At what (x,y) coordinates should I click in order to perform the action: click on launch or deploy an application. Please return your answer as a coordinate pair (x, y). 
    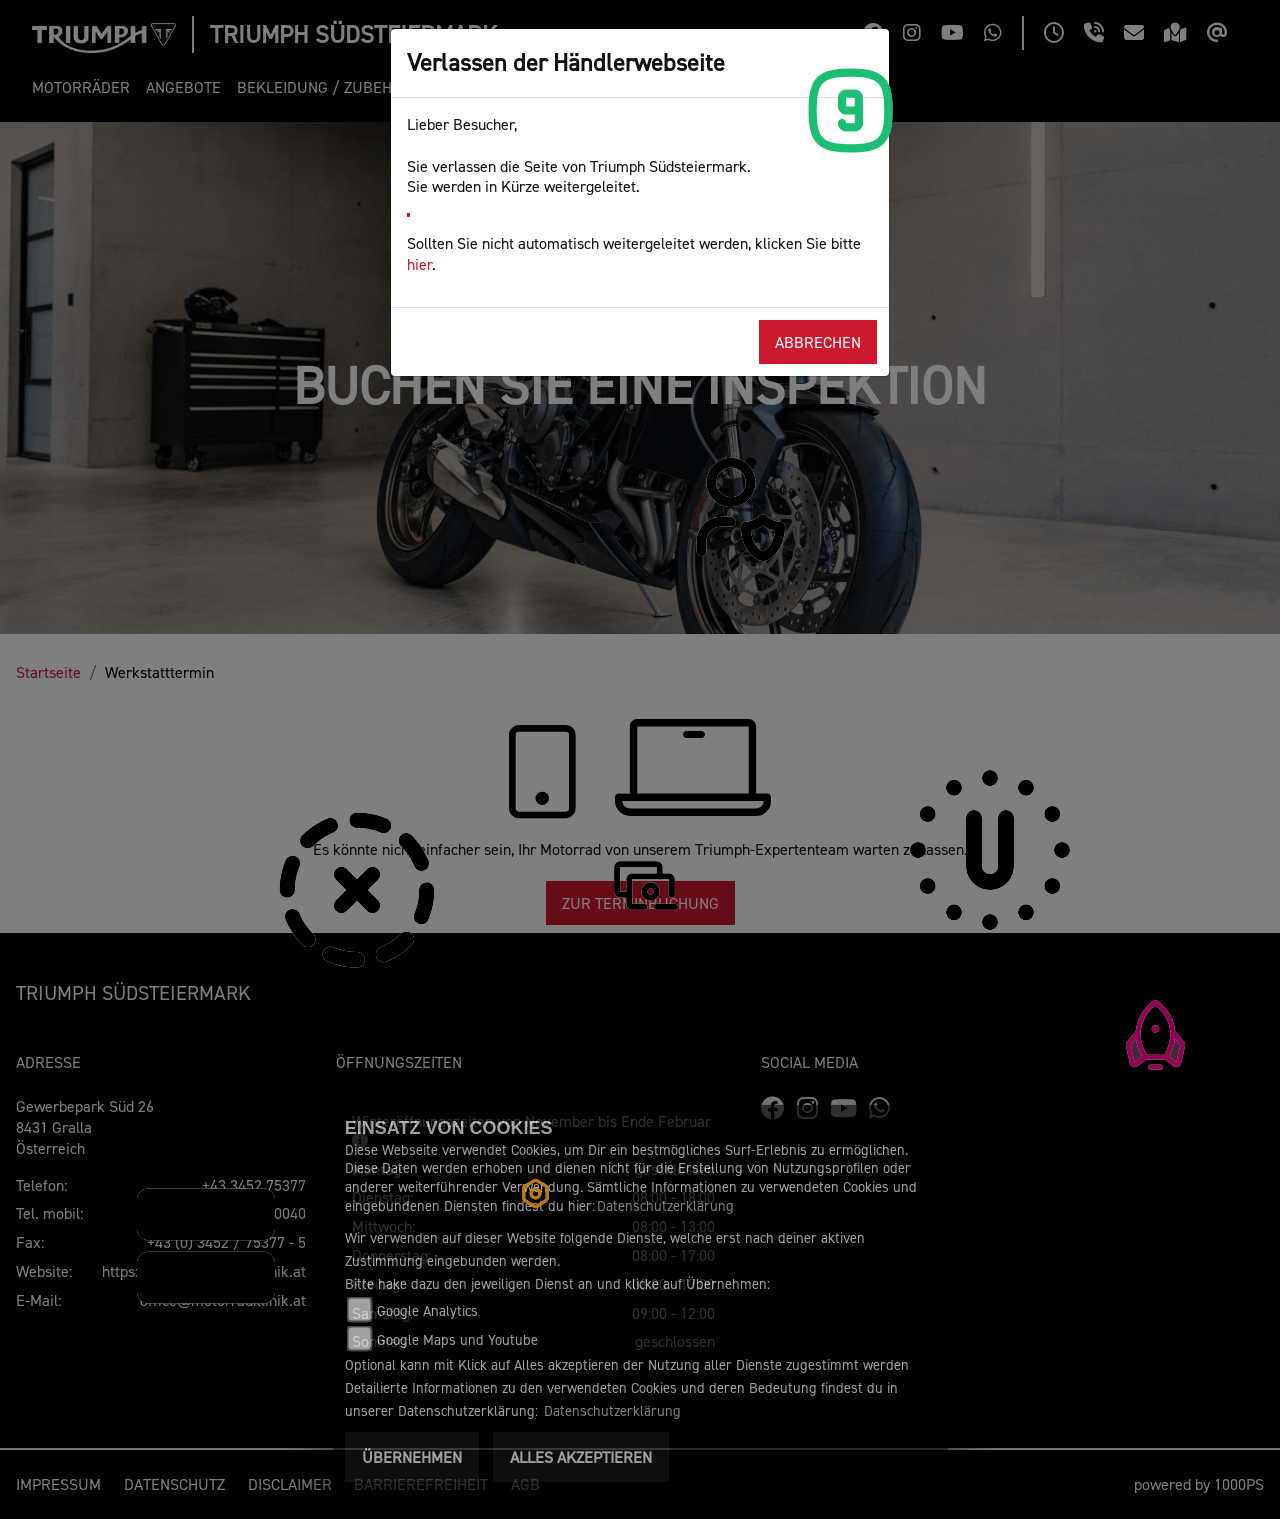
    Looking at the image, I should click on (1155, 1037).